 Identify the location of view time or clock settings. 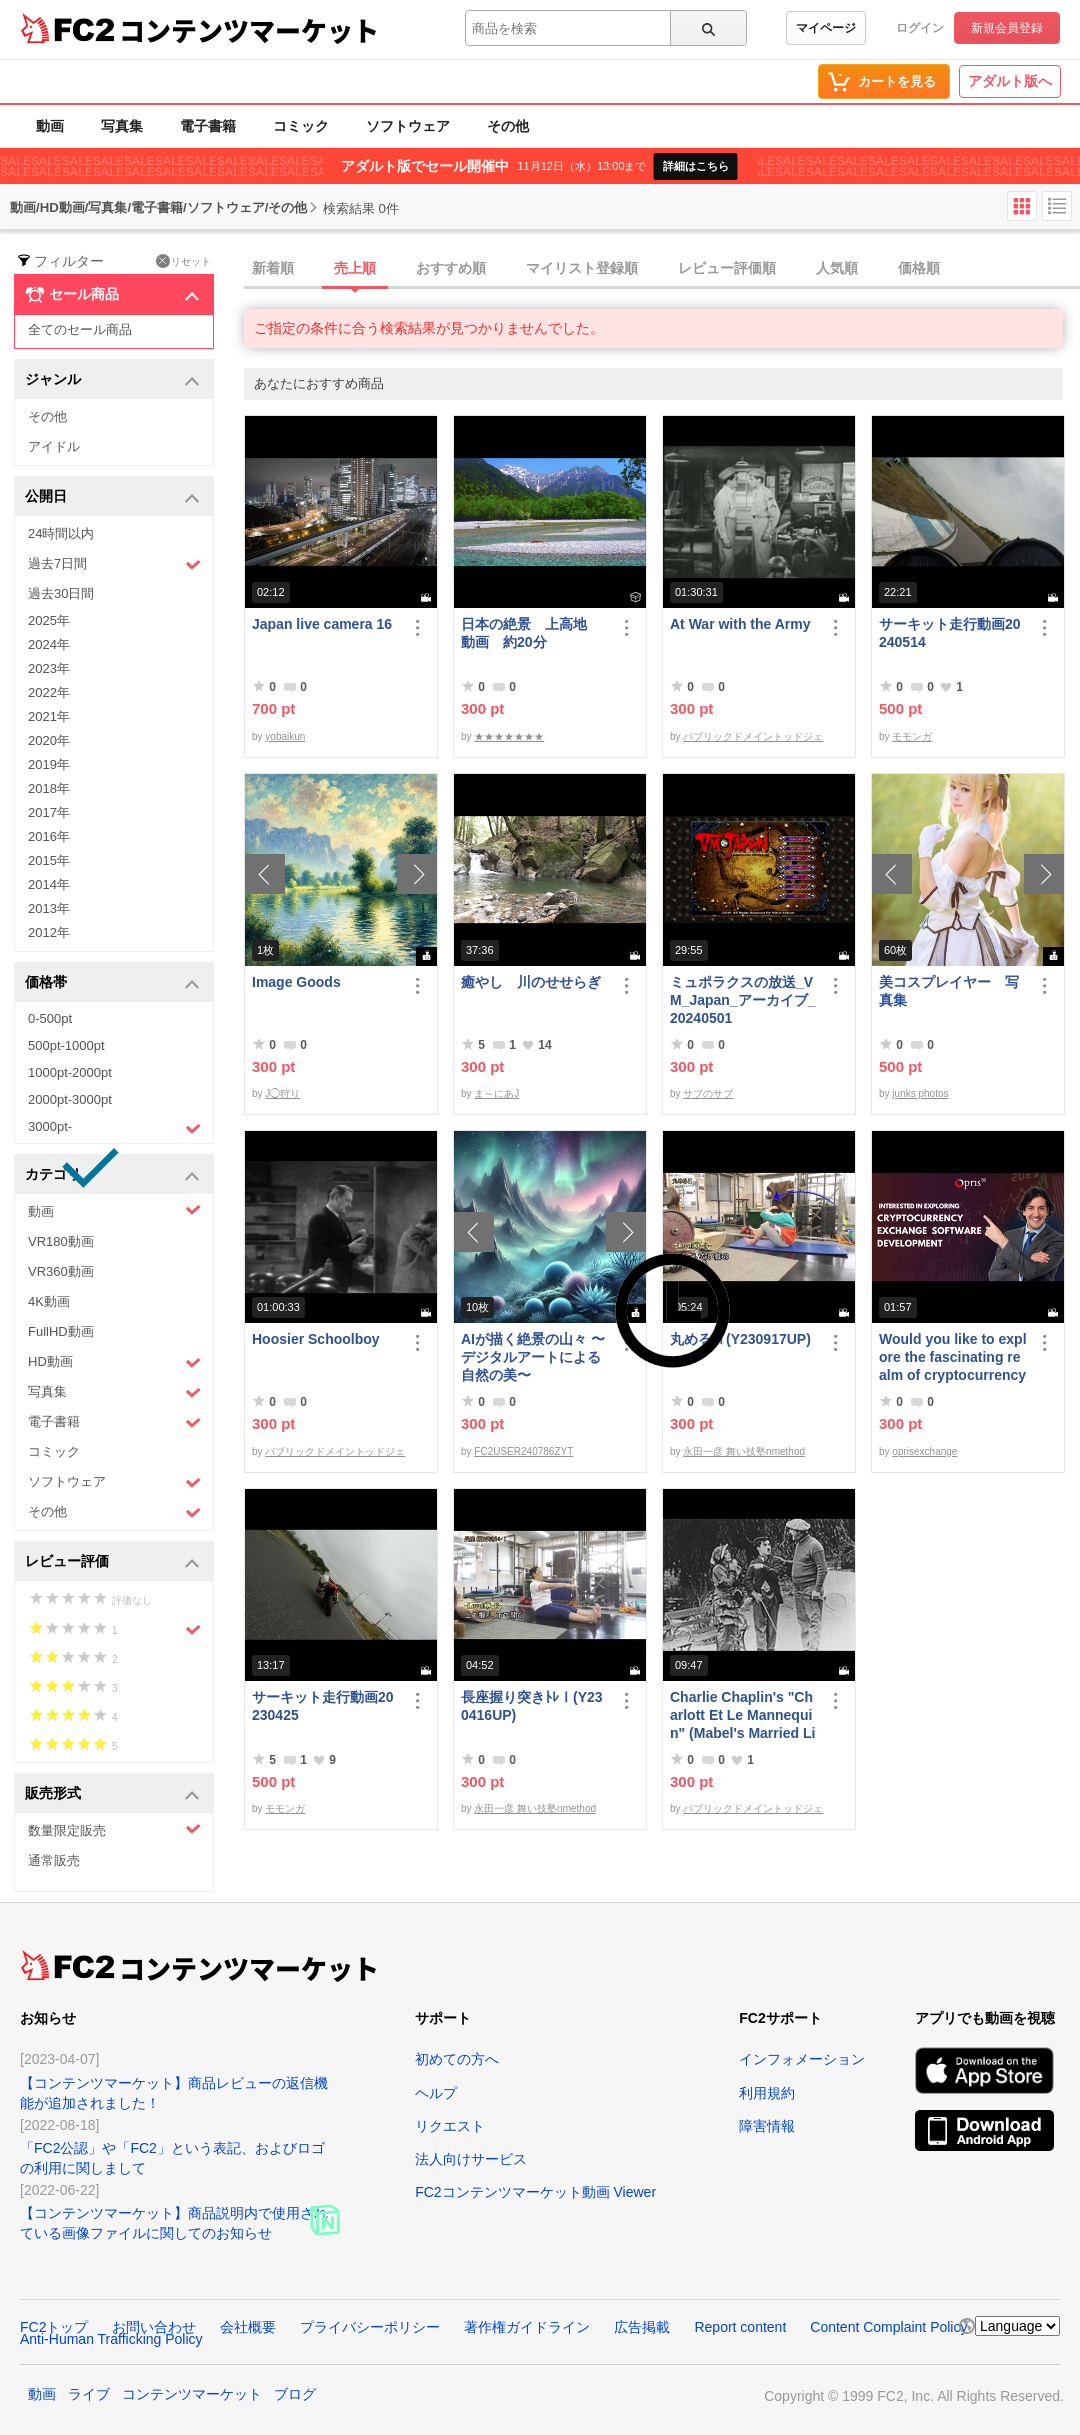
(672, 1310).